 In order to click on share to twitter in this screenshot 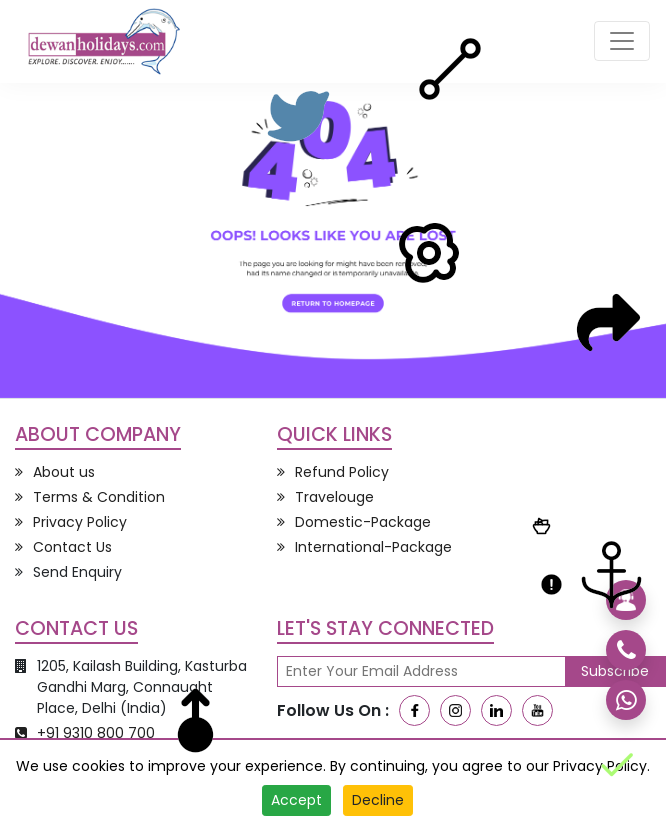, I will do `click(298, 116)`.